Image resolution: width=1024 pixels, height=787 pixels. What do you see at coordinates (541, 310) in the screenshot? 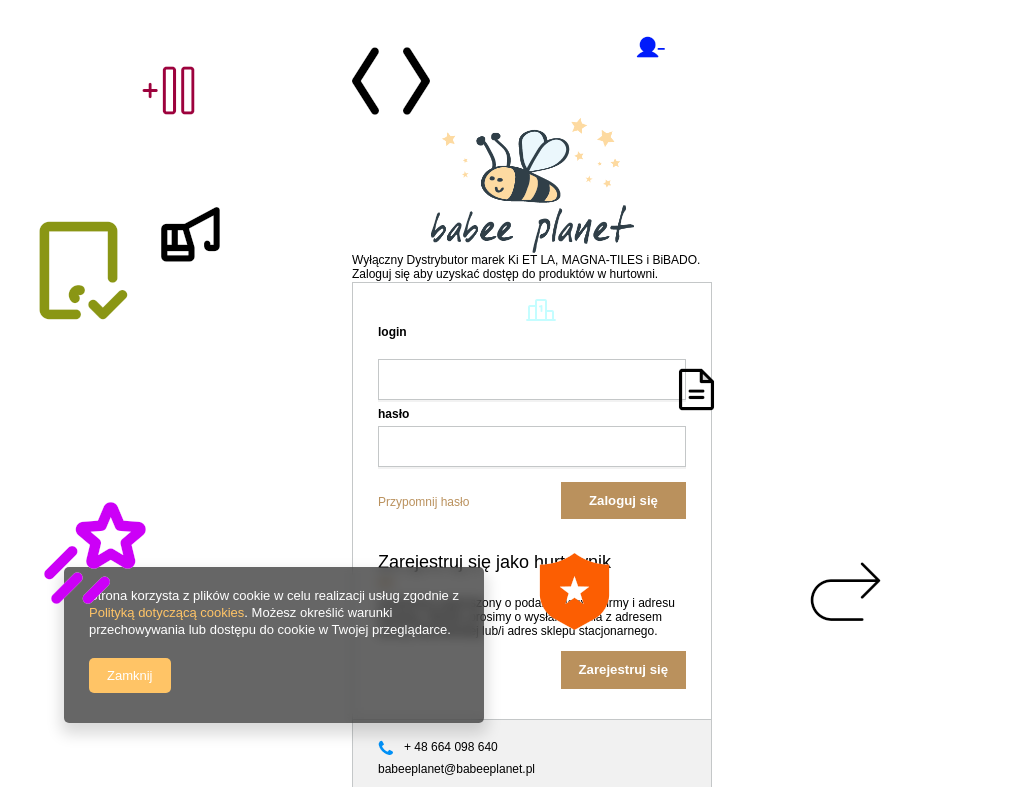
I see `view leaderboard rankings` at bounding box center [541, 310].